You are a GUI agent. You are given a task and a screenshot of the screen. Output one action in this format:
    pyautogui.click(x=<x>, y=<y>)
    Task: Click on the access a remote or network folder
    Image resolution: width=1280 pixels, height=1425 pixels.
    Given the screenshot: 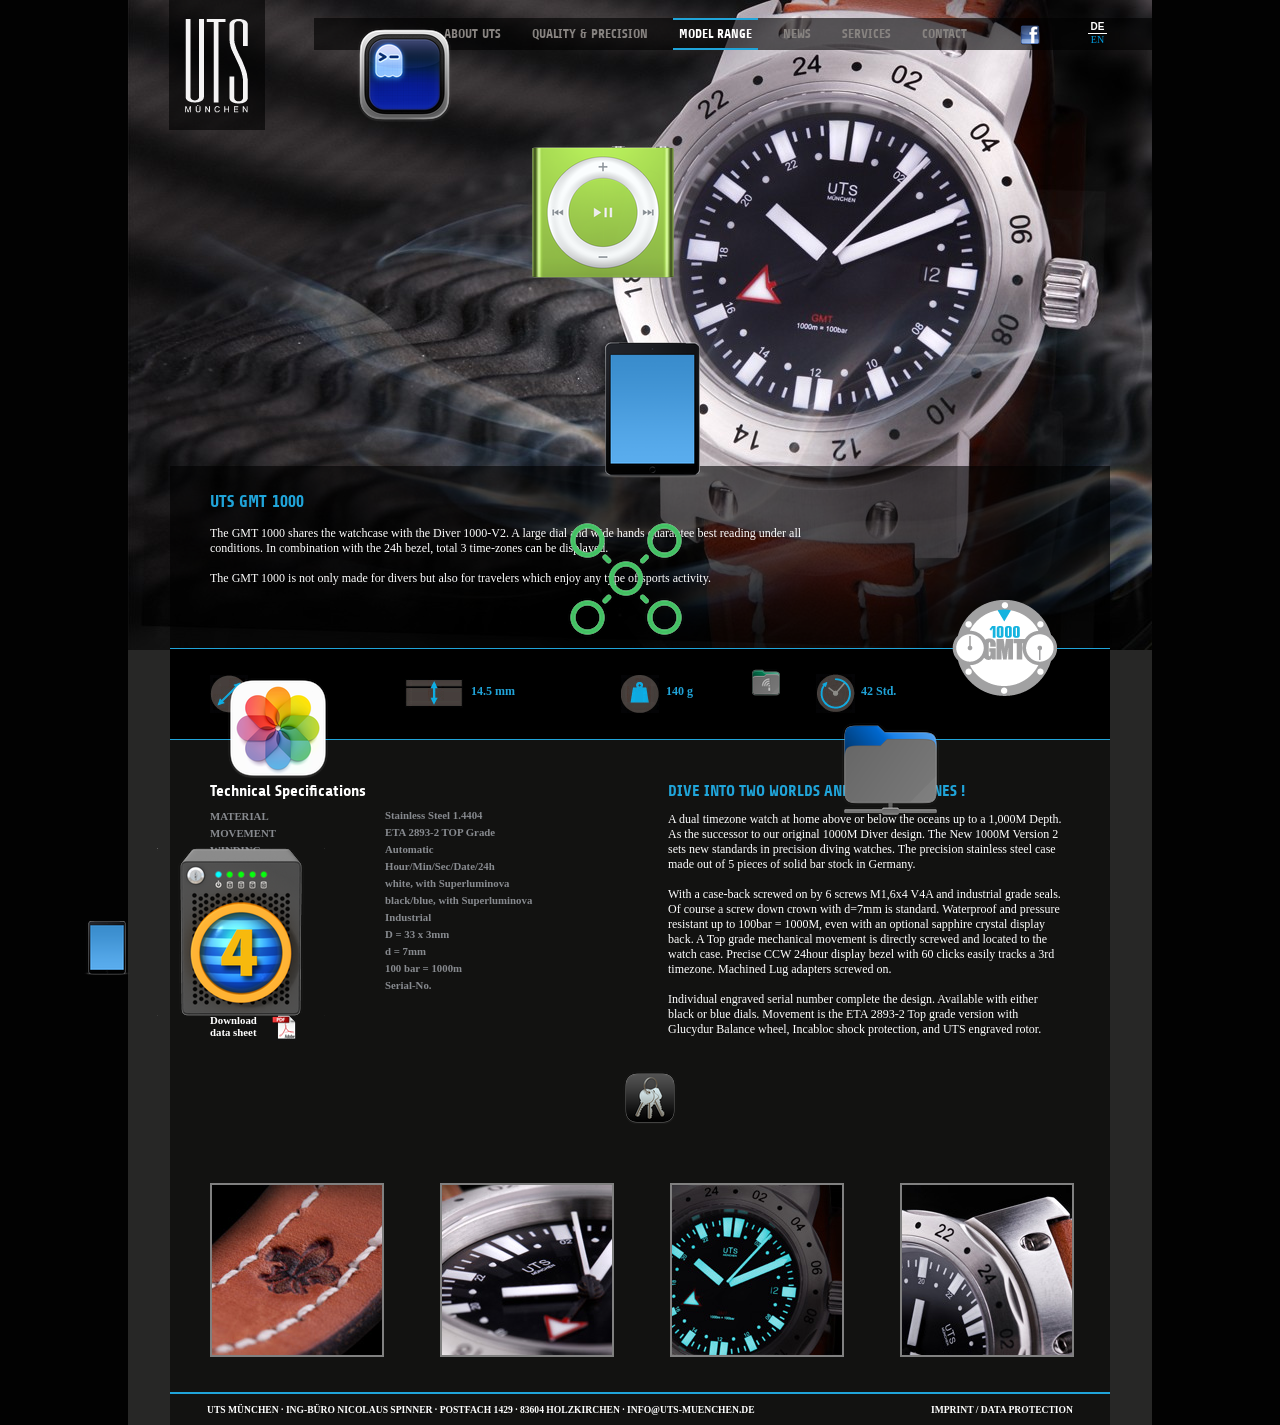 What is the action you would take?
    pyautogui.click(x=890, y=768)
    